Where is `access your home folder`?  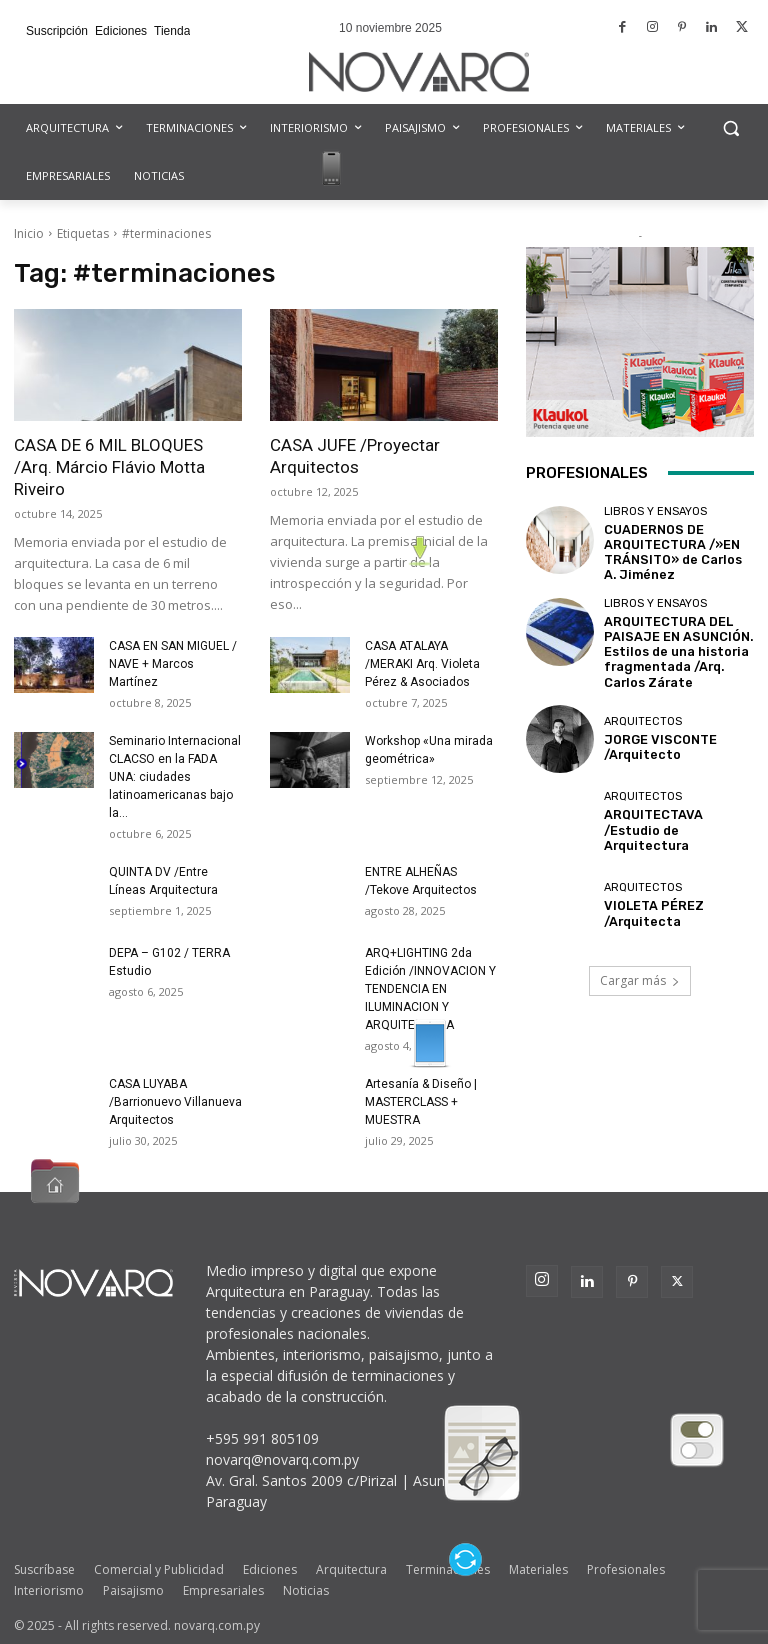
access your home folder is located at coordinates (55, 1181).